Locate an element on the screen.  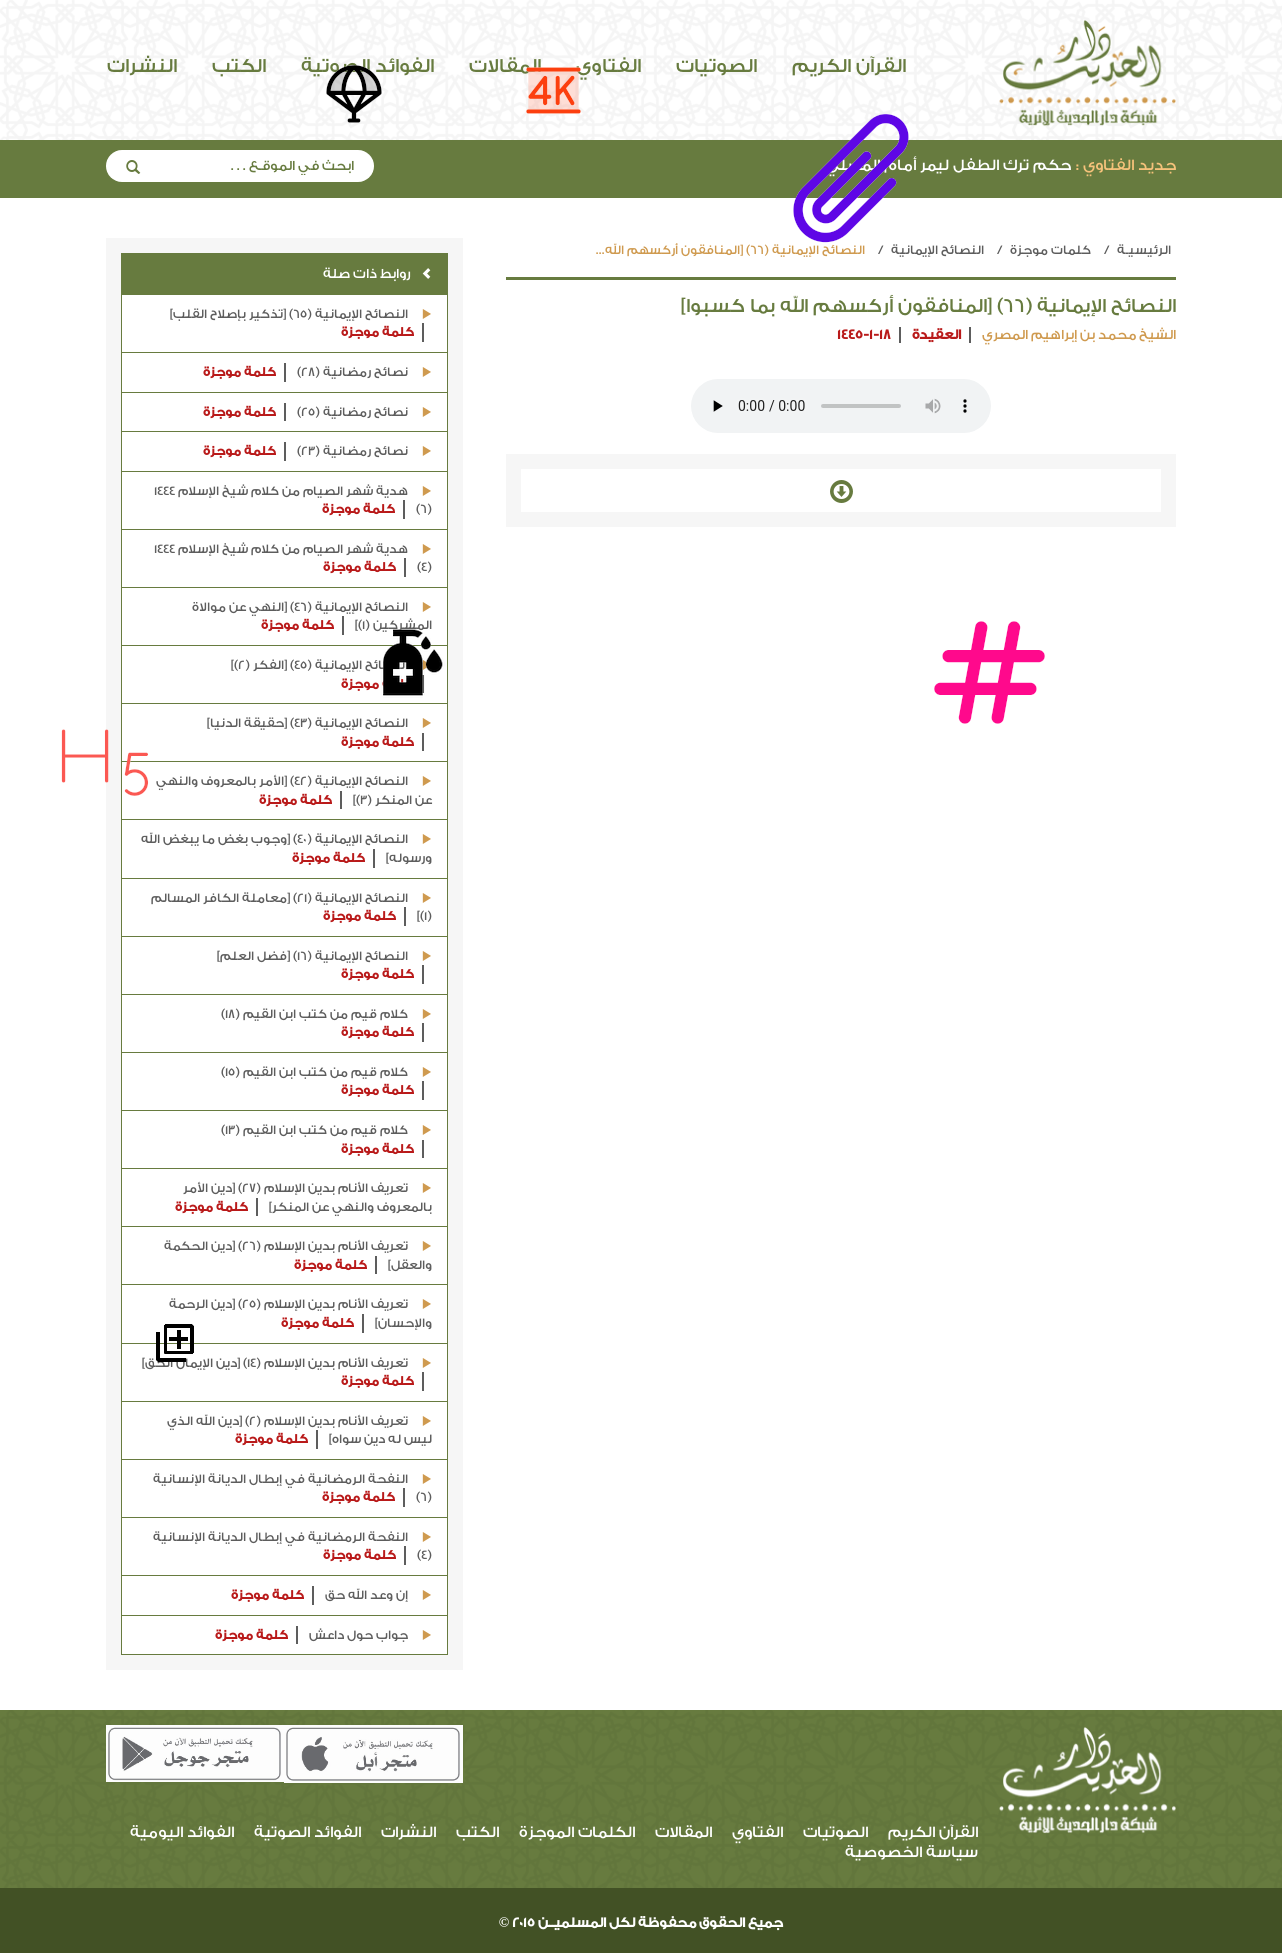
add to queue is located at coordinates (175, 1343).